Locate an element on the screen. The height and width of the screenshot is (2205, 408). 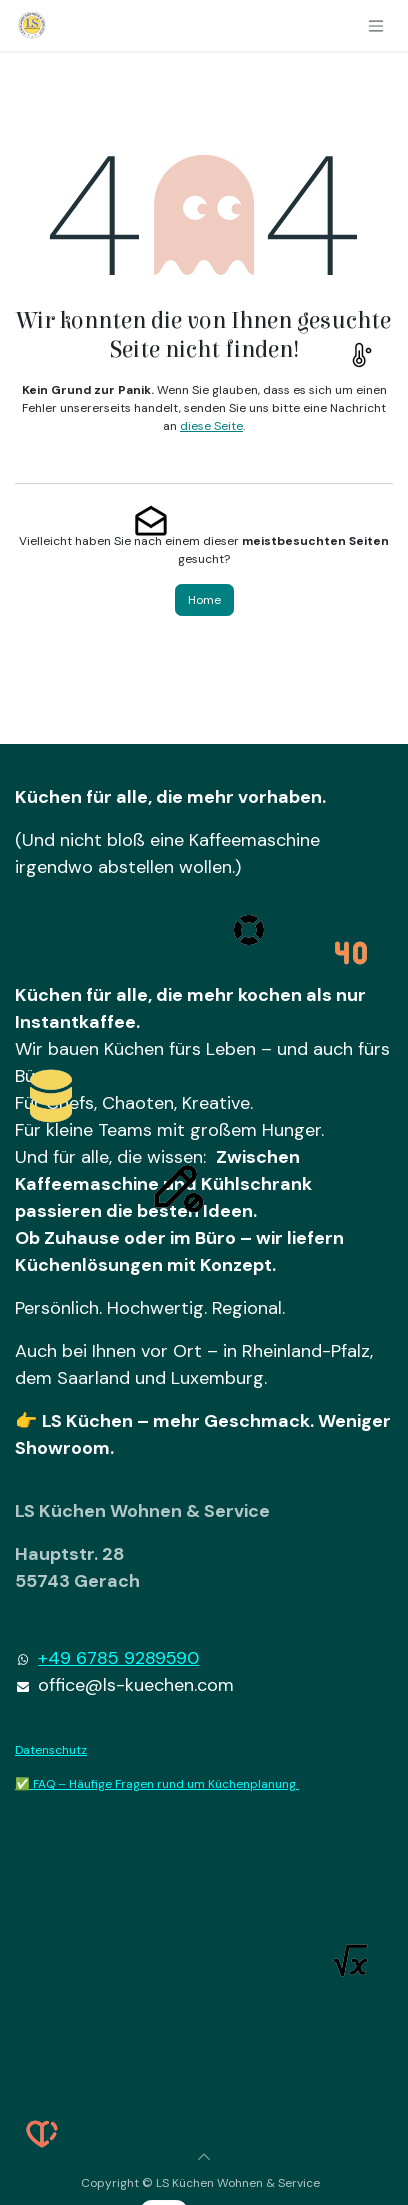
access square root calculator function is located at coordinates (351, 1960).